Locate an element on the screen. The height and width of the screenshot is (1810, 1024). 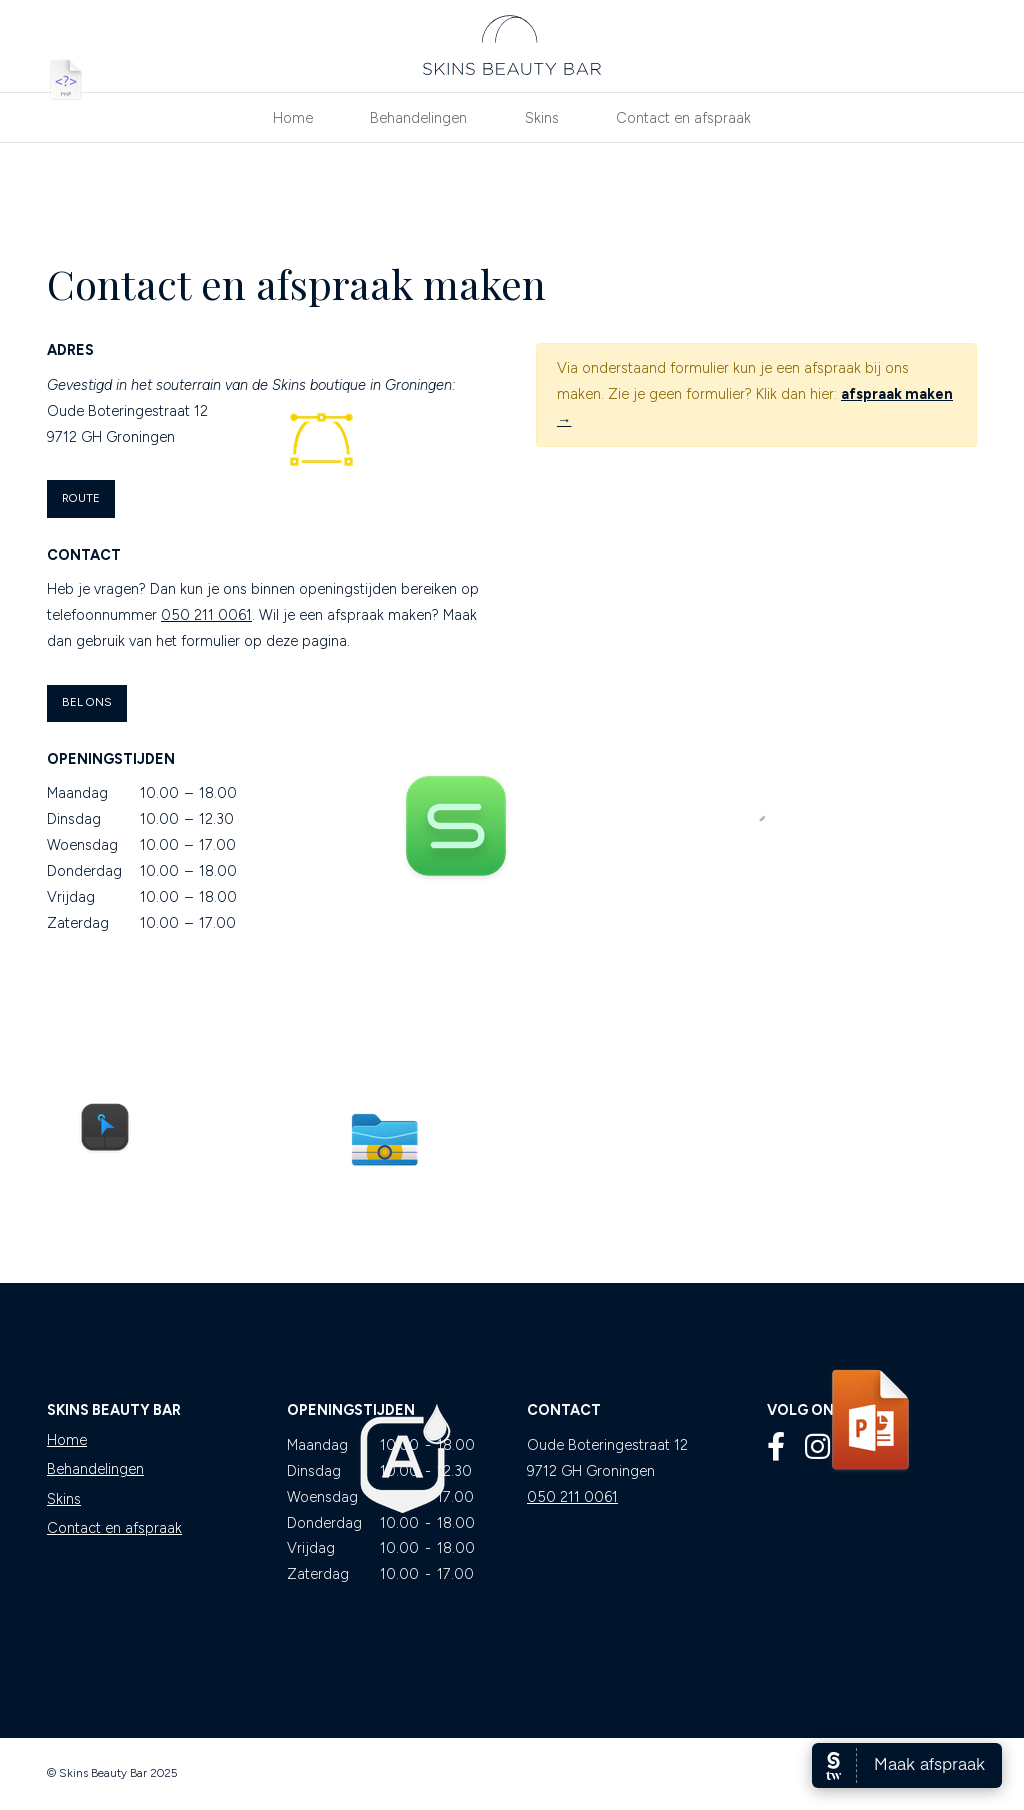
open touchpad settings and preferences is located at coordinates (105, 1128).